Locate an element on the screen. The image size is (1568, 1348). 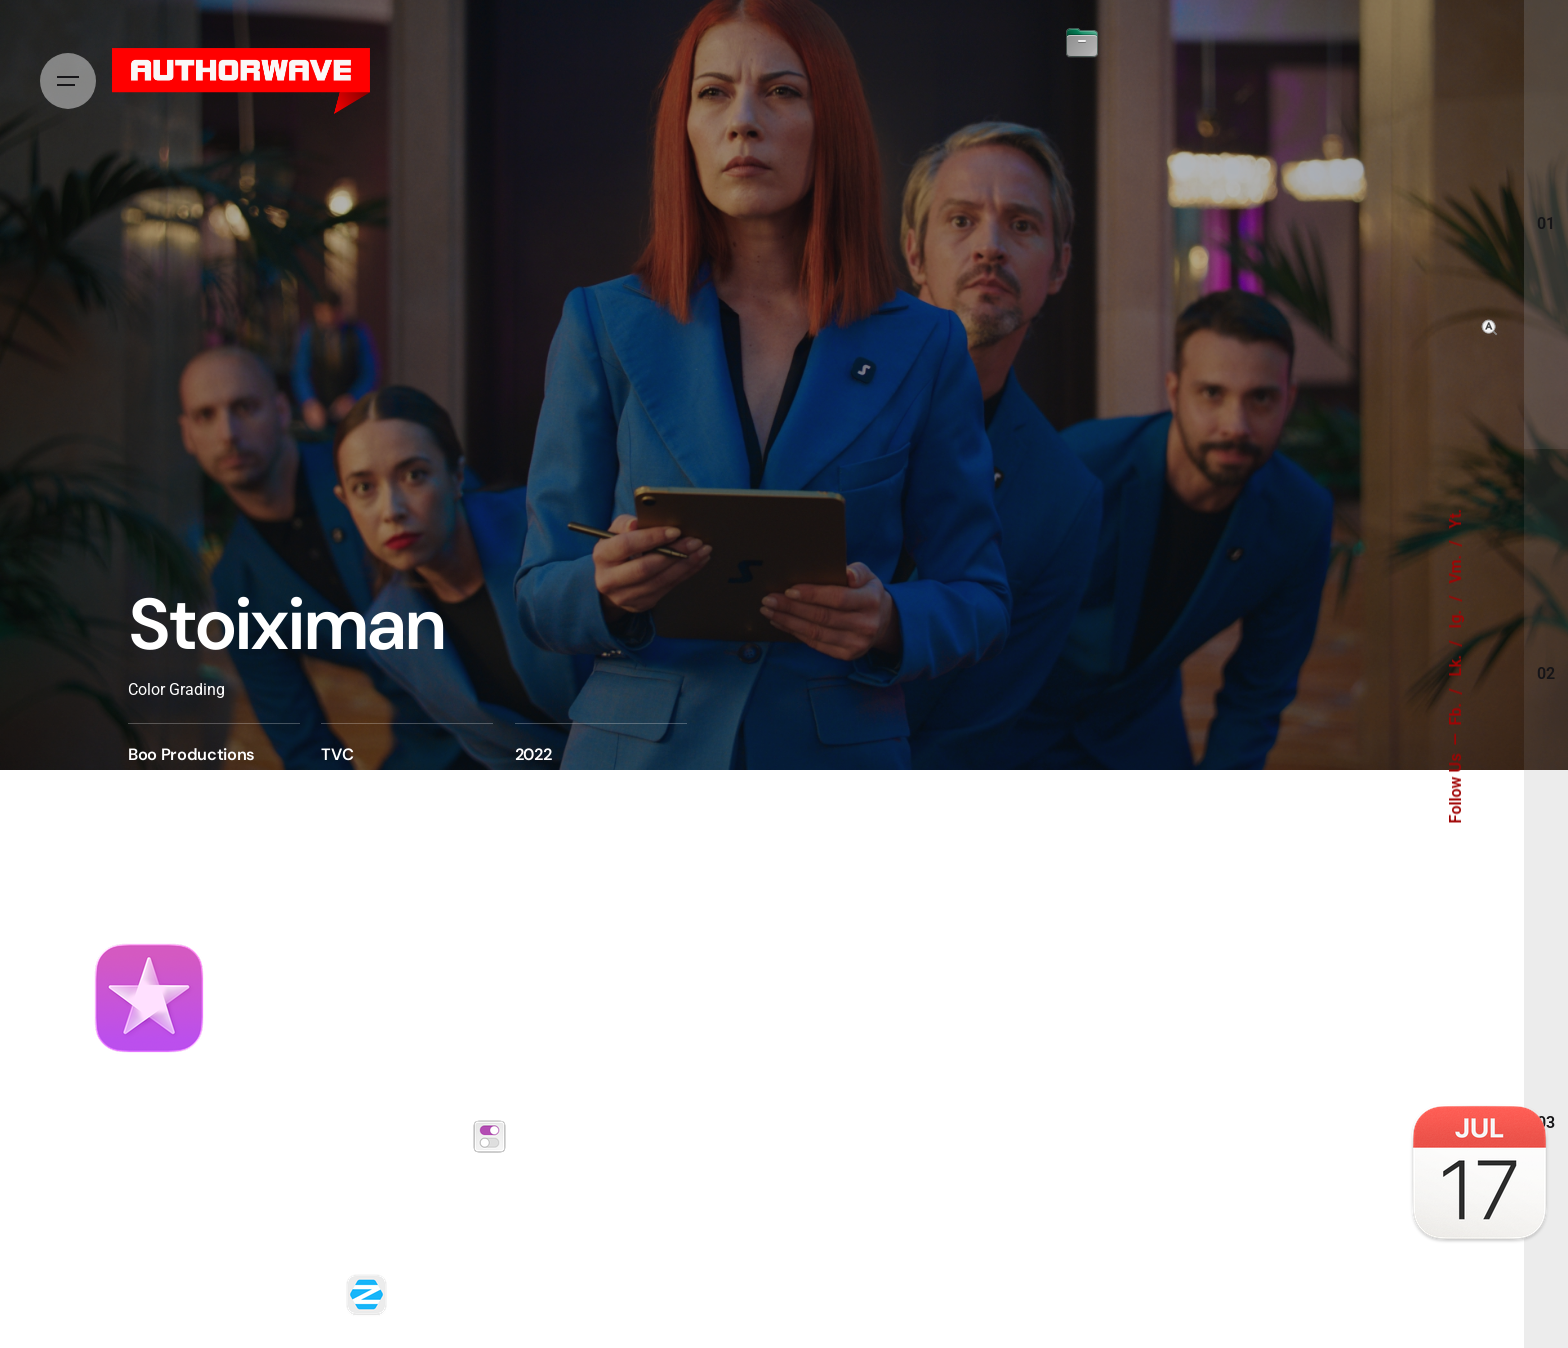
open the file manager is located at coordinates (1082, 42).